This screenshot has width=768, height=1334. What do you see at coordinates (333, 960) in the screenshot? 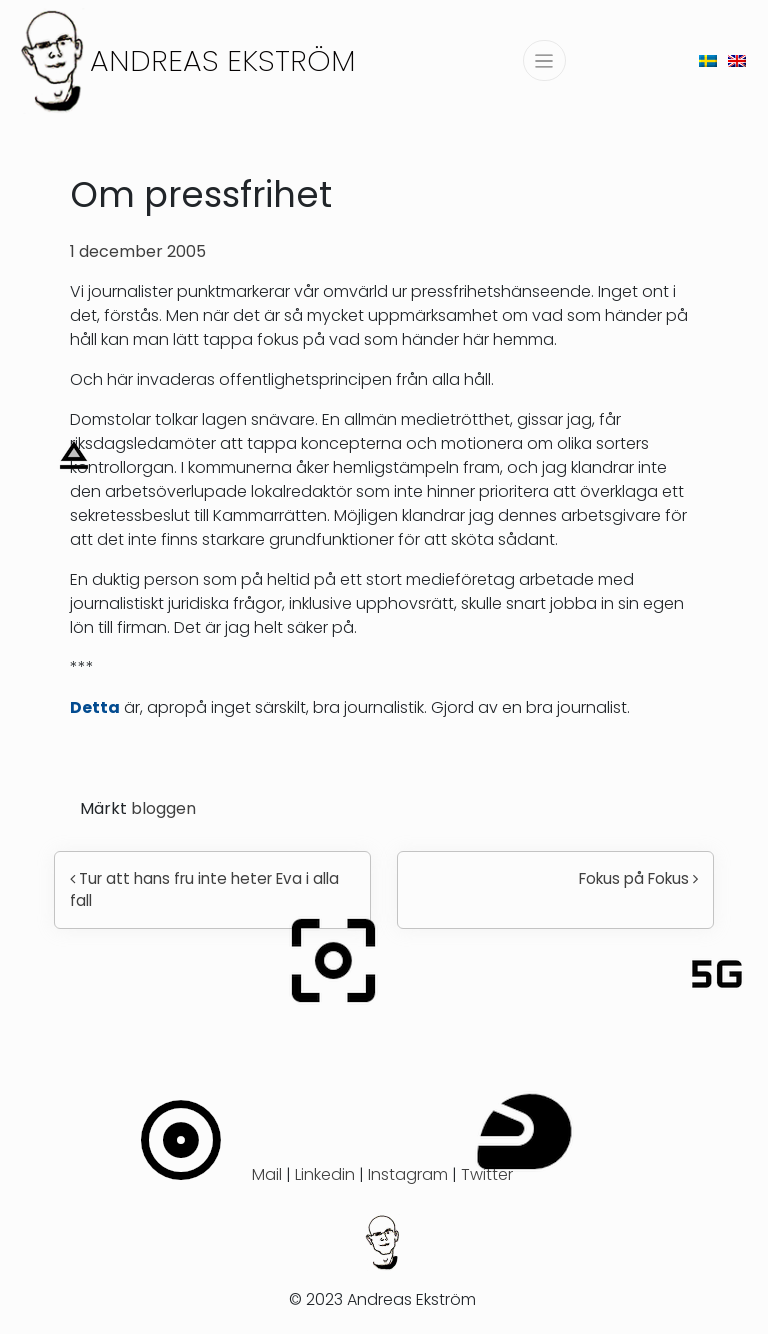
I see `center focus on camera viewfinder` at bounding box center [333, 960].